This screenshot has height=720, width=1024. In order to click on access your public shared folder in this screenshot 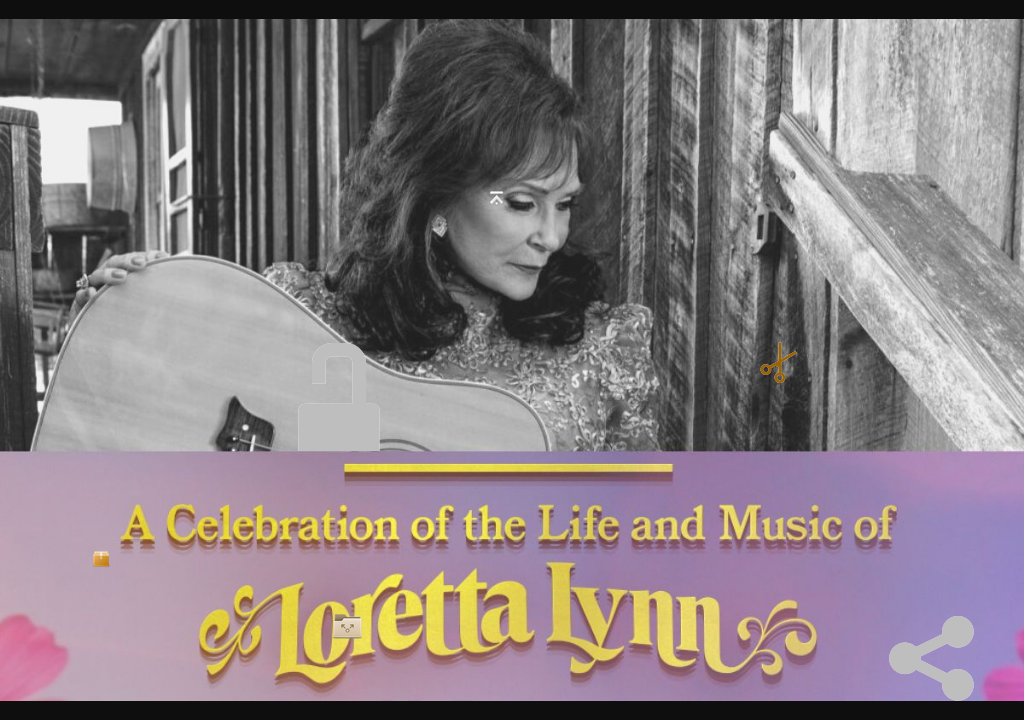, I will do `click(347, 627)`.